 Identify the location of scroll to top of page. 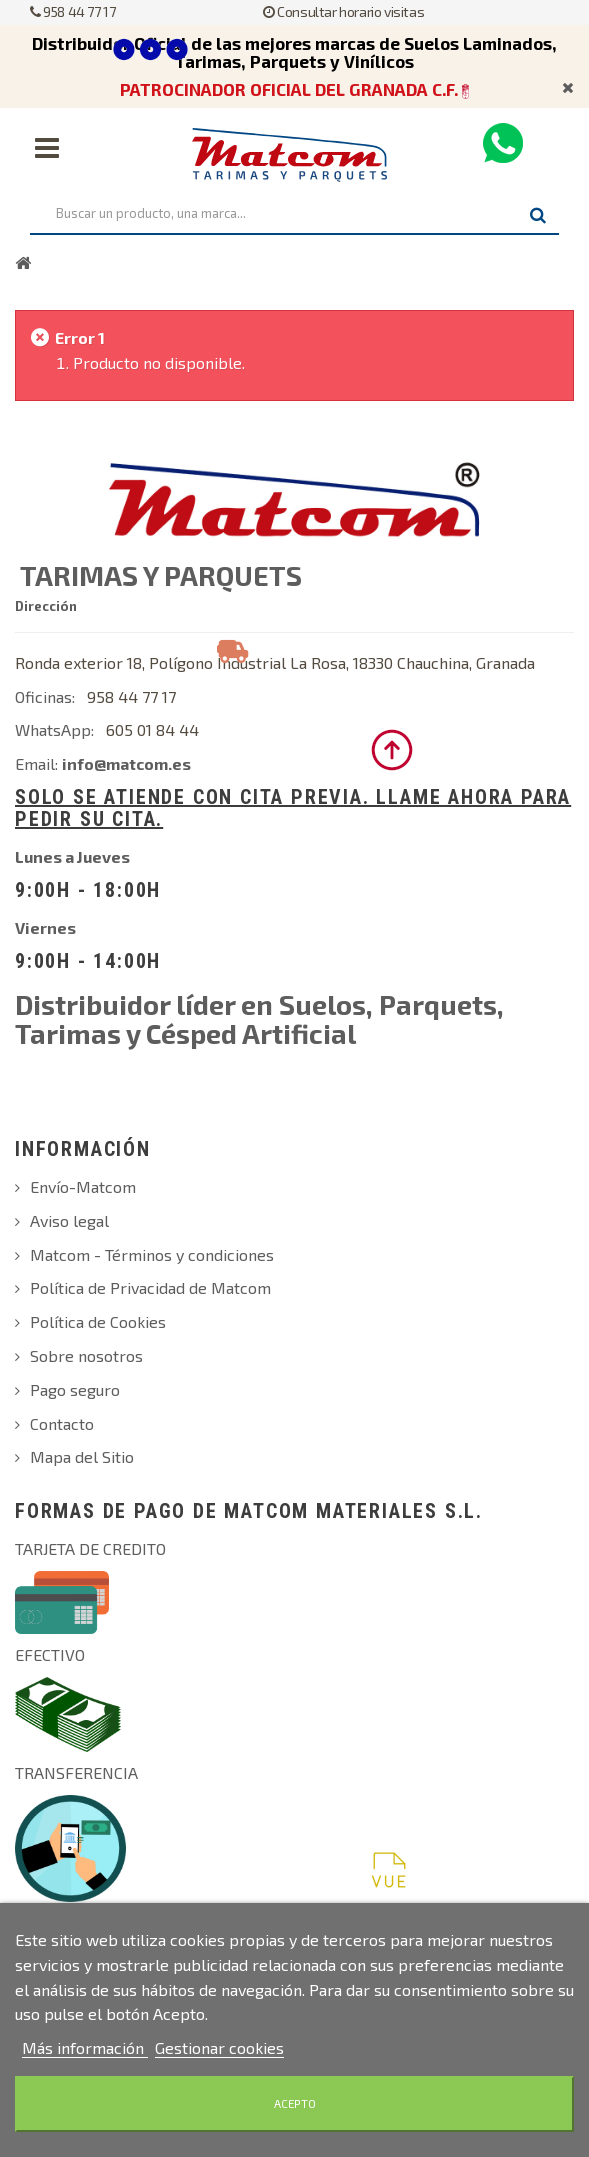
(392, 750).